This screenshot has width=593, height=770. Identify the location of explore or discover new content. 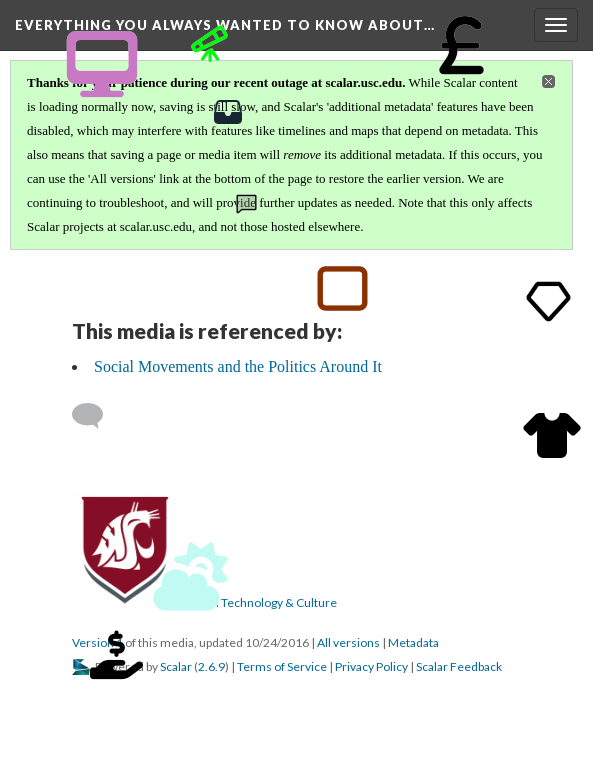
(209, 43).